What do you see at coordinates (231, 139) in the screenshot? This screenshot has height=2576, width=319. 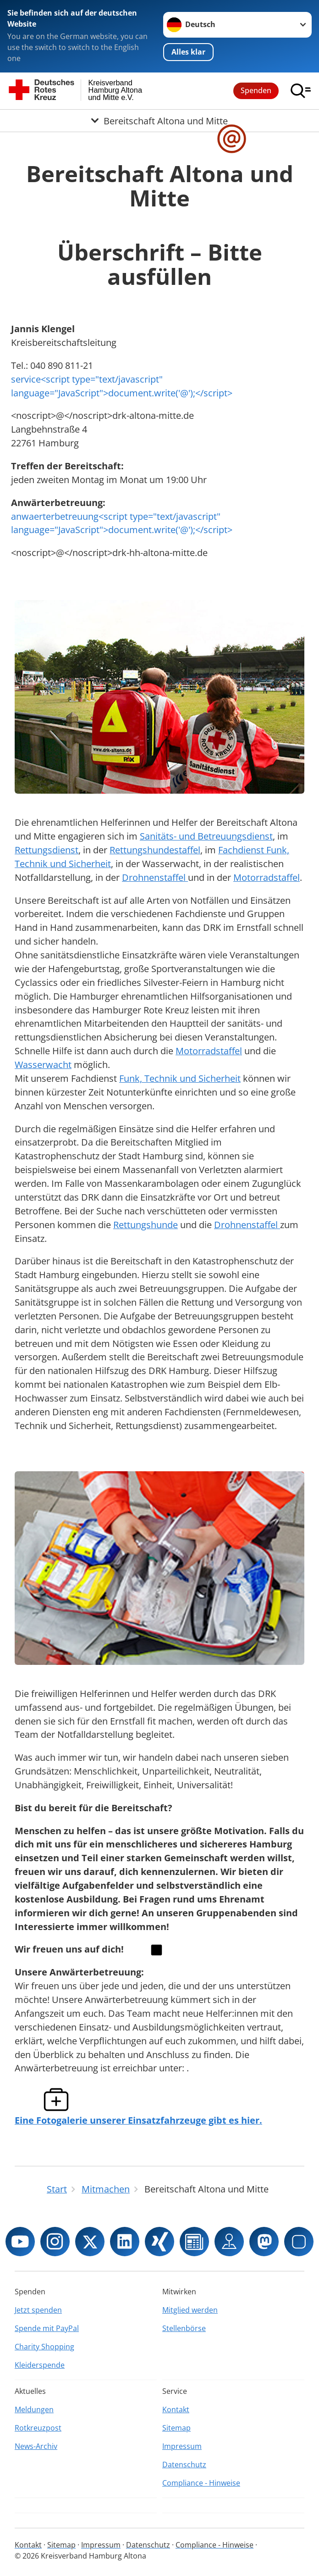 I see `mention a user or tag someone` at bounding box center [231, 139].